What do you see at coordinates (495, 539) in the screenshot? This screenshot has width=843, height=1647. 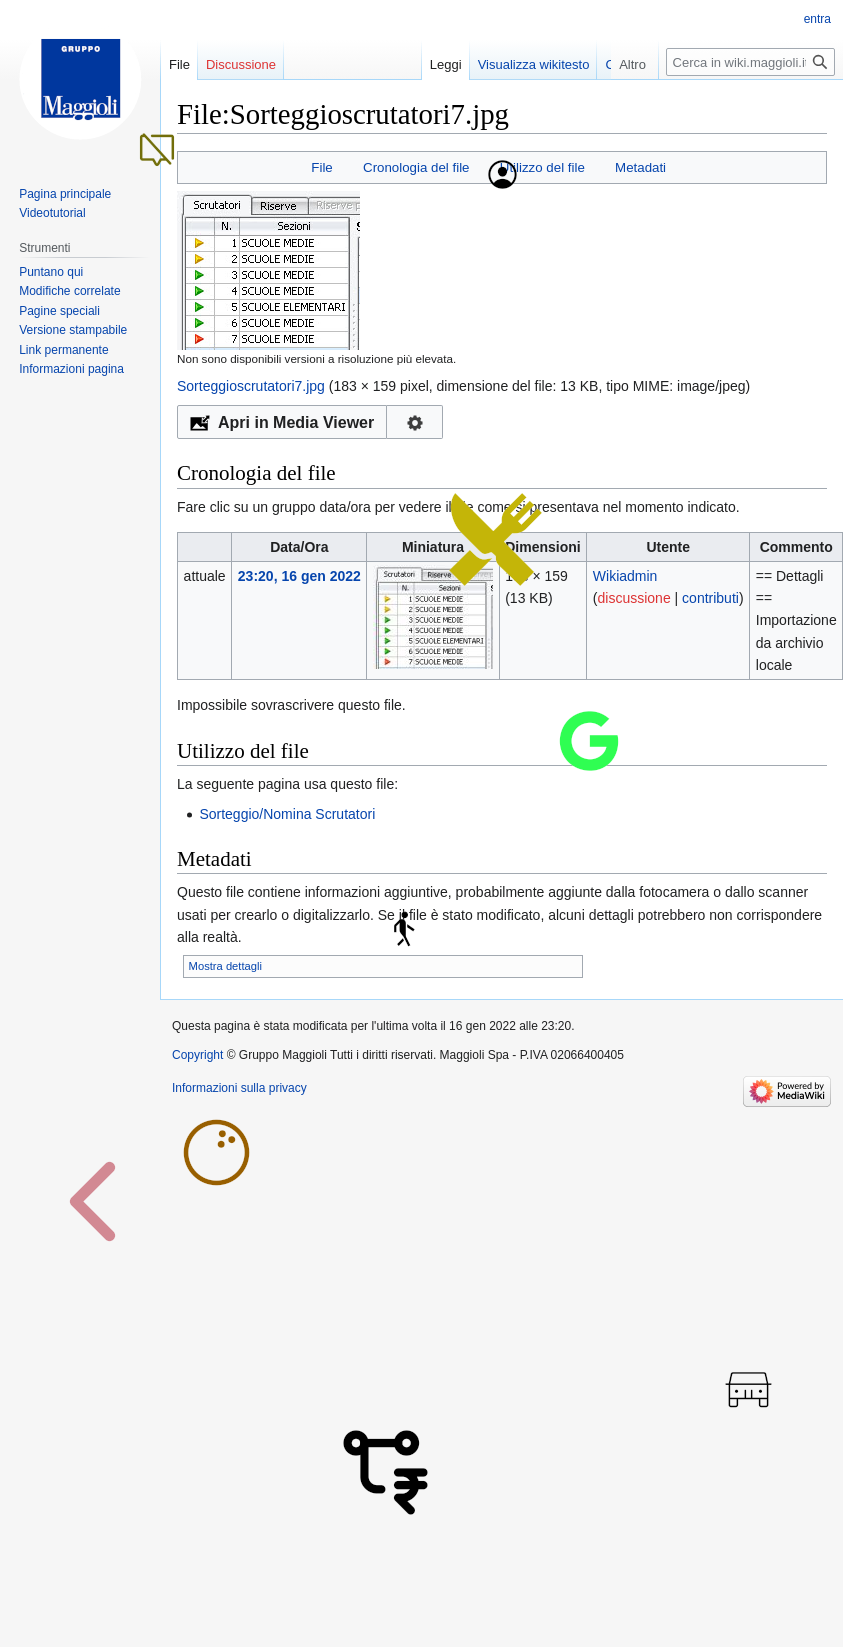 I see `find nearby restaurants or dining options` at bounding box center [495, 539].